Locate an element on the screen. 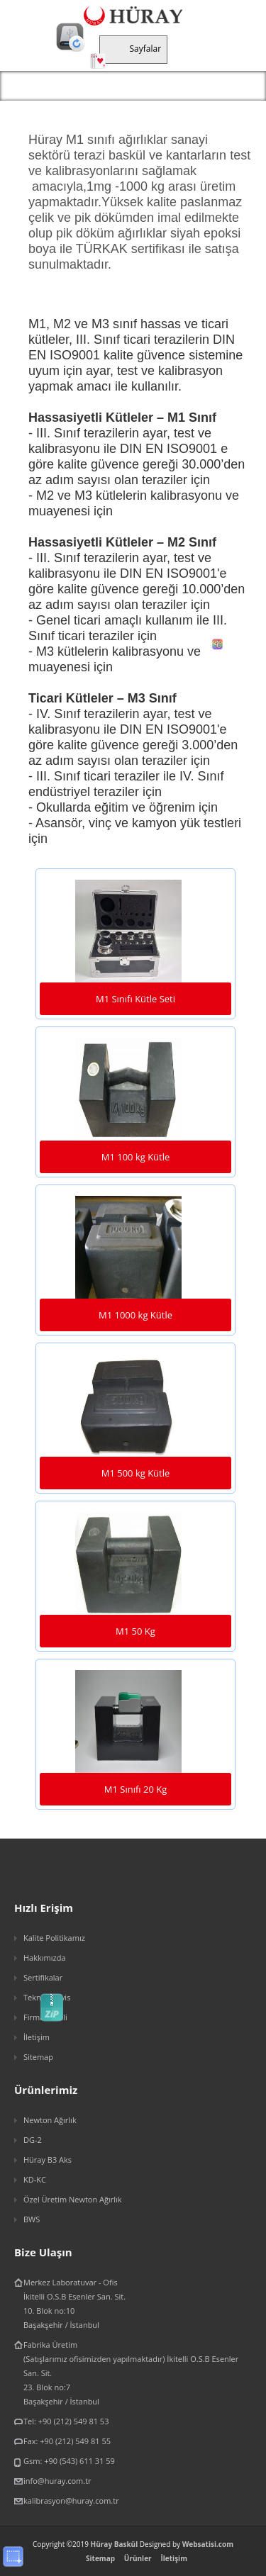  open vesktop, a discord client mod is located at coordinates (217, 644).